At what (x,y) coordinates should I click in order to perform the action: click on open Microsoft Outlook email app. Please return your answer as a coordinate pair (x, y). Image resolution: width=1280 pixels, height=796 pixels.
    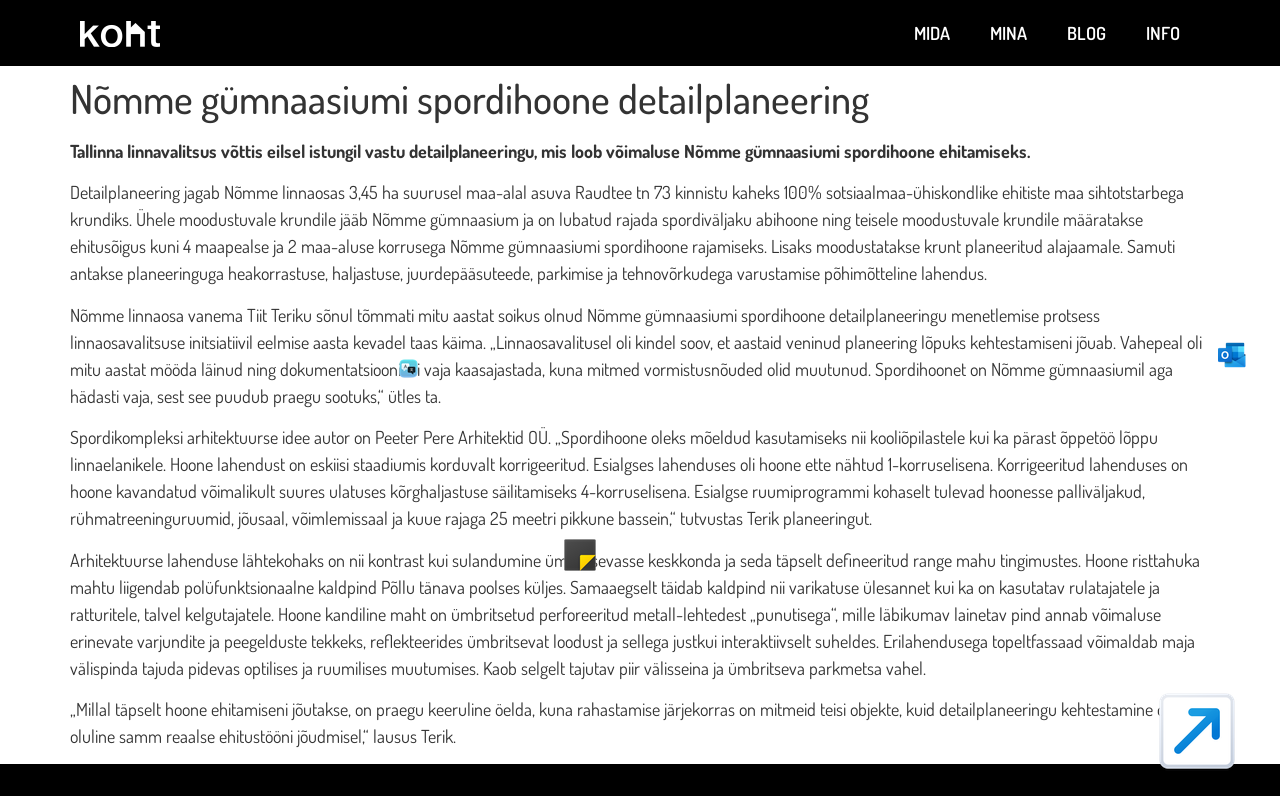
    Looking at the image, I should click on (1232, 355).